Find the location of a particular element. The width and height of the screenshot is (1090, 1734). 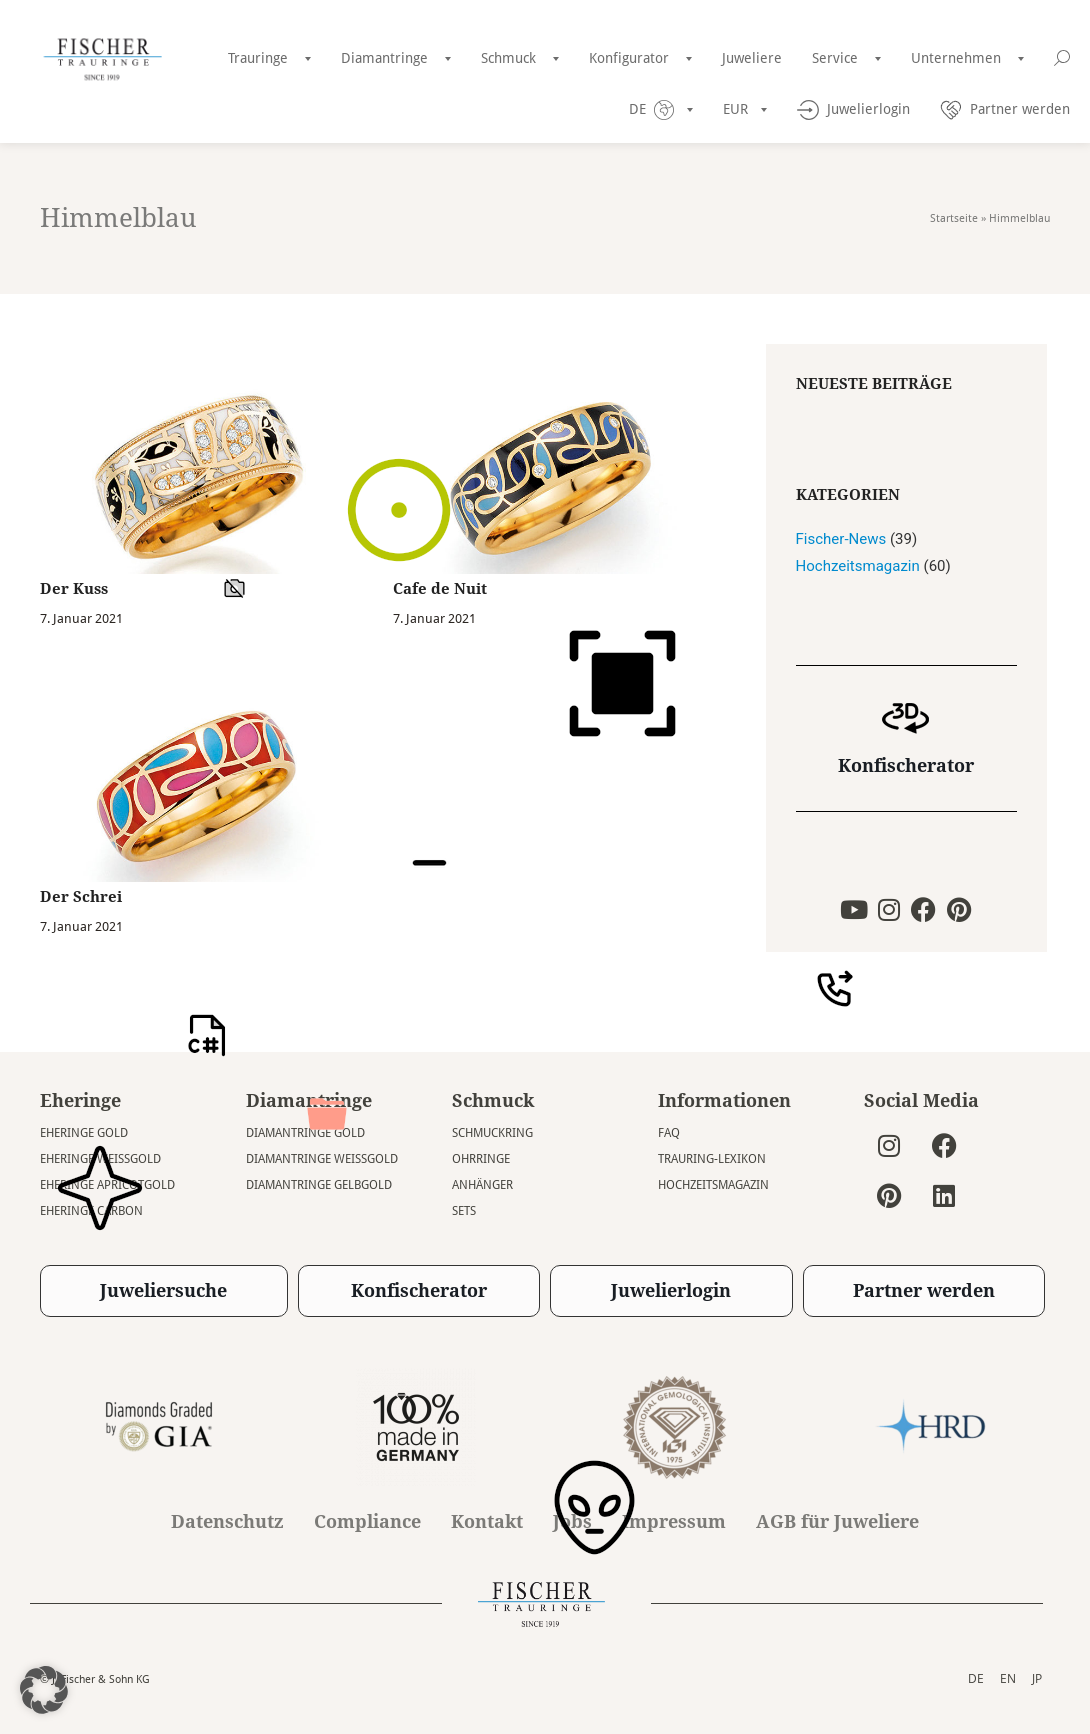

a C# source code file is located at coordinates (207, 1035).